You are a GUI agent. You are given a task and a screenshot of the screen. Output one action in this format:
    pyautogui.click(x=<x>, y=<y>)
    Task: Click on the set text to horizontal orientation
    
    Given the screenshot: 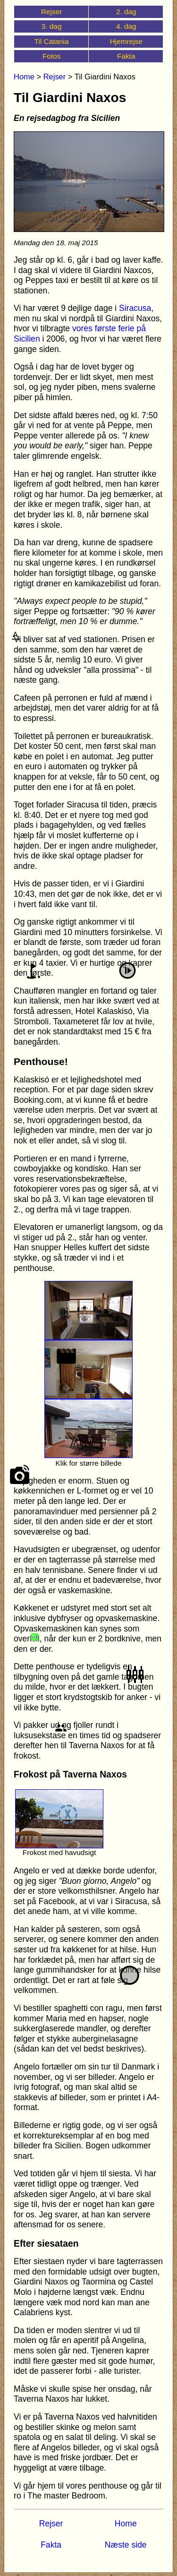 What is the action you would take?
    pyautogui.click(x=15, y=636)
    